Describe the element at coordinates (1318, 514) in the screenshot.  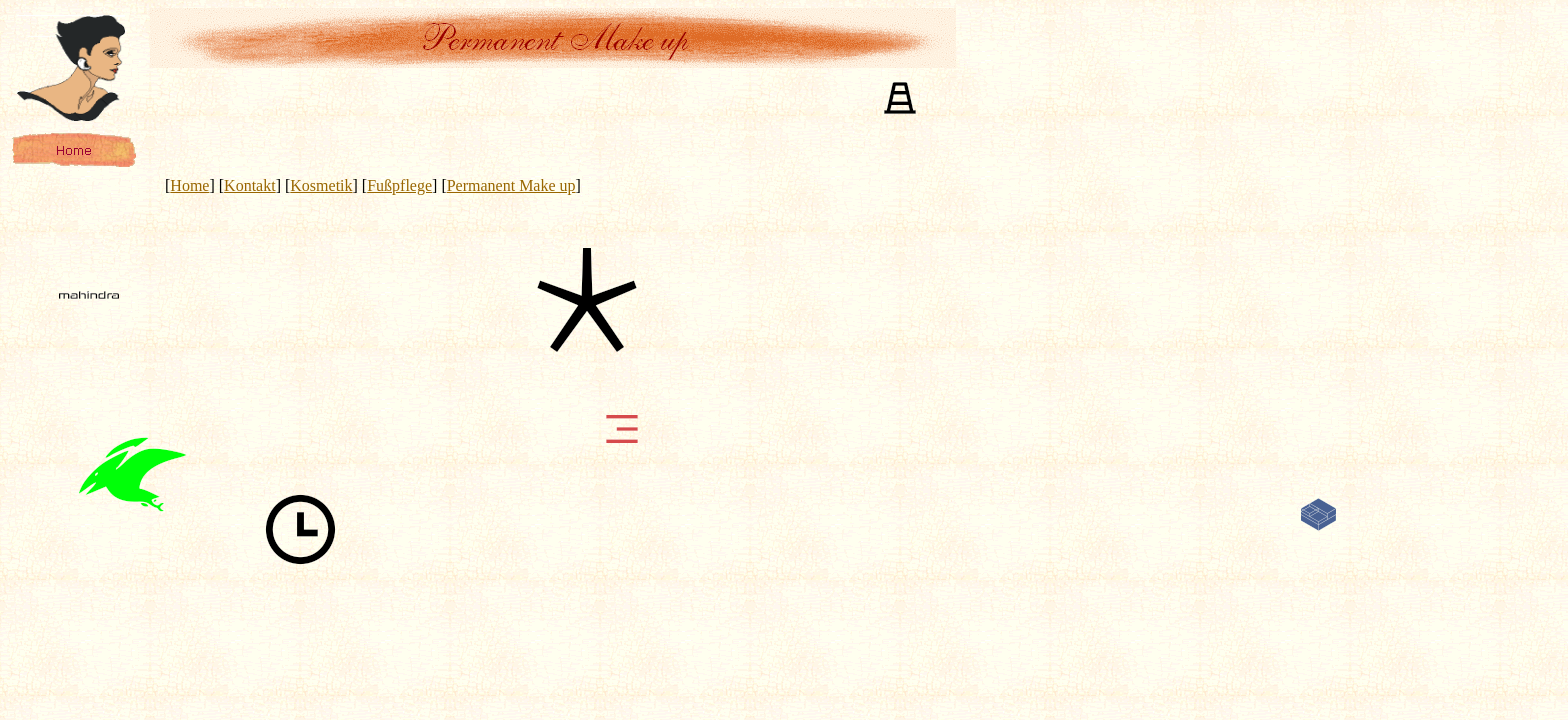
I see `Linux Containers (LXC) logo` at that location.